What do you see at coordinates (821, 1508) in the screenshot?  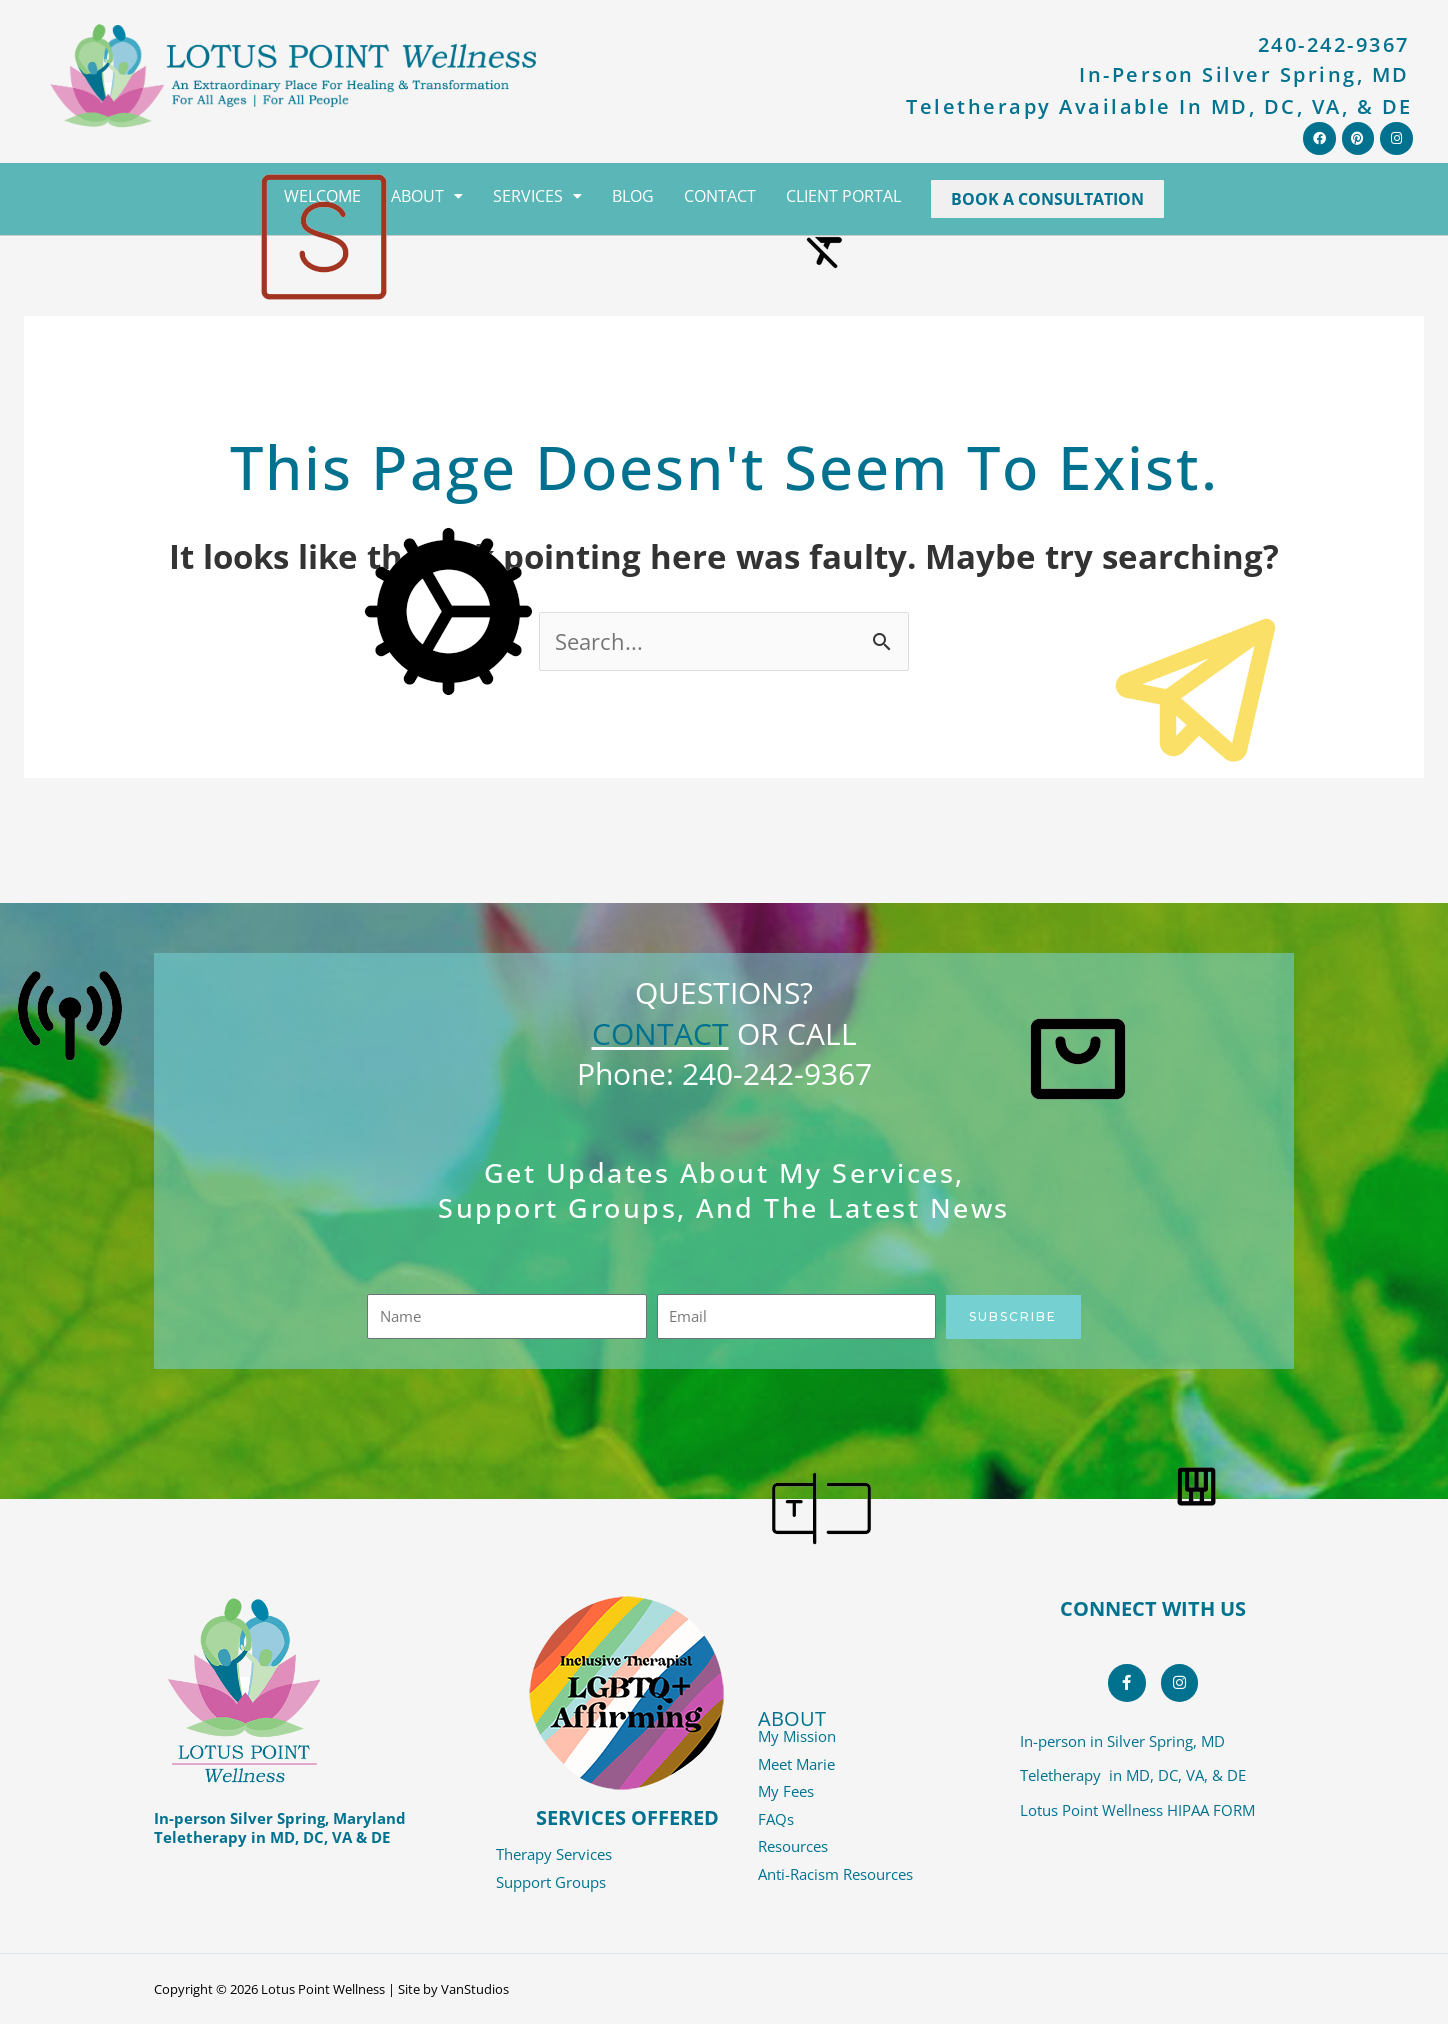 I see `enter text in a form field` at bounding box center [821, 1508].